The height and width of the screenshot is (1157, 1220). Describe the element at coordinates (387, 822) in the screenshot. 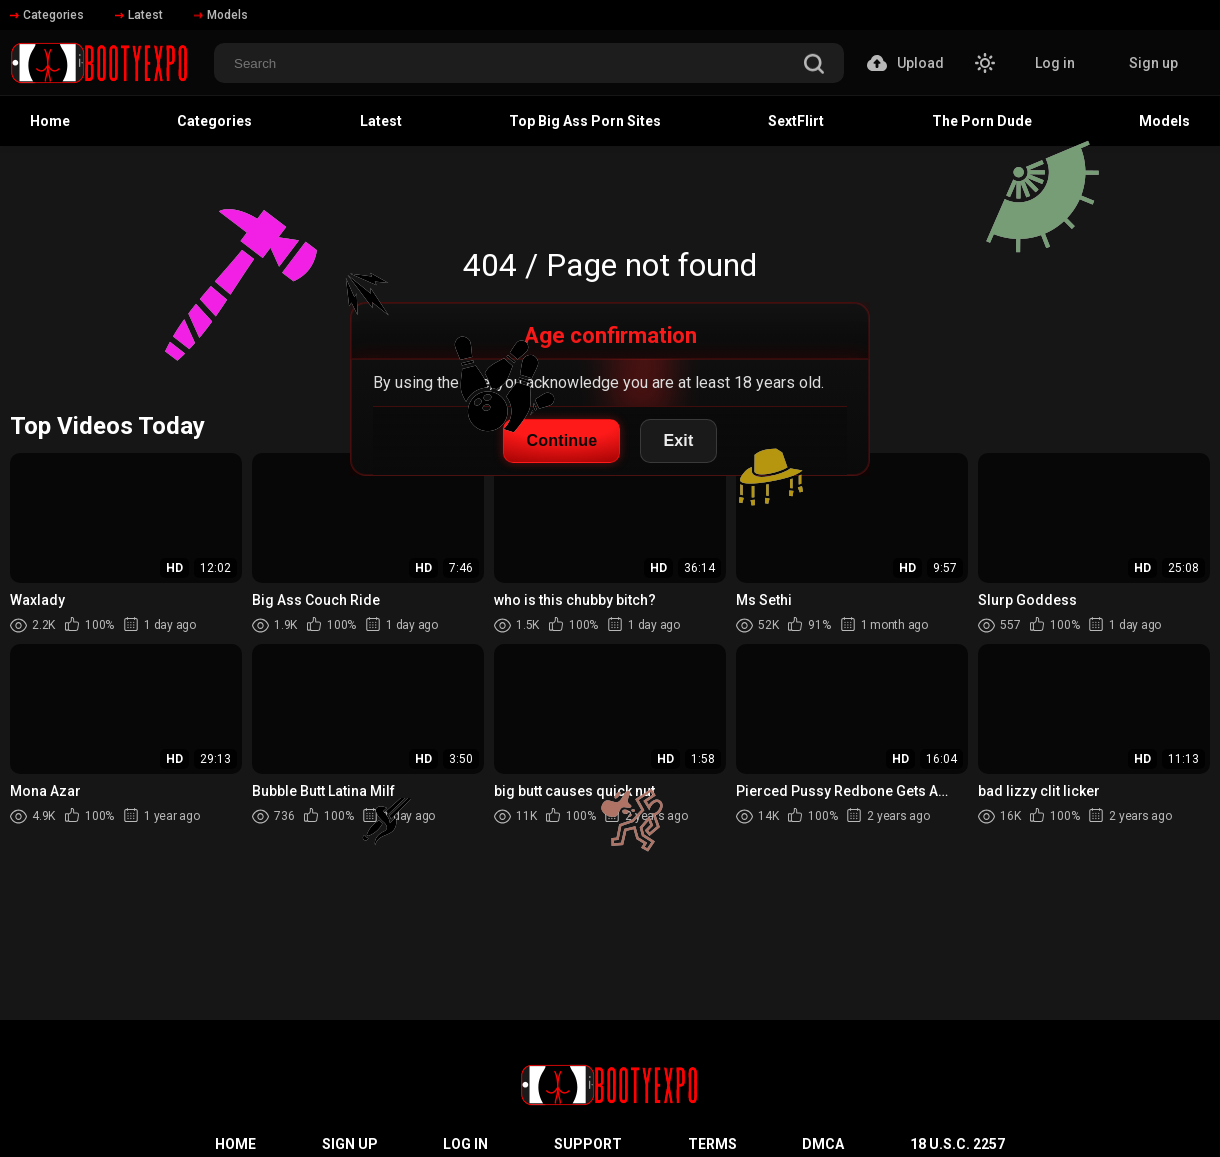

I see `access weapons or combat equipment` at that location.